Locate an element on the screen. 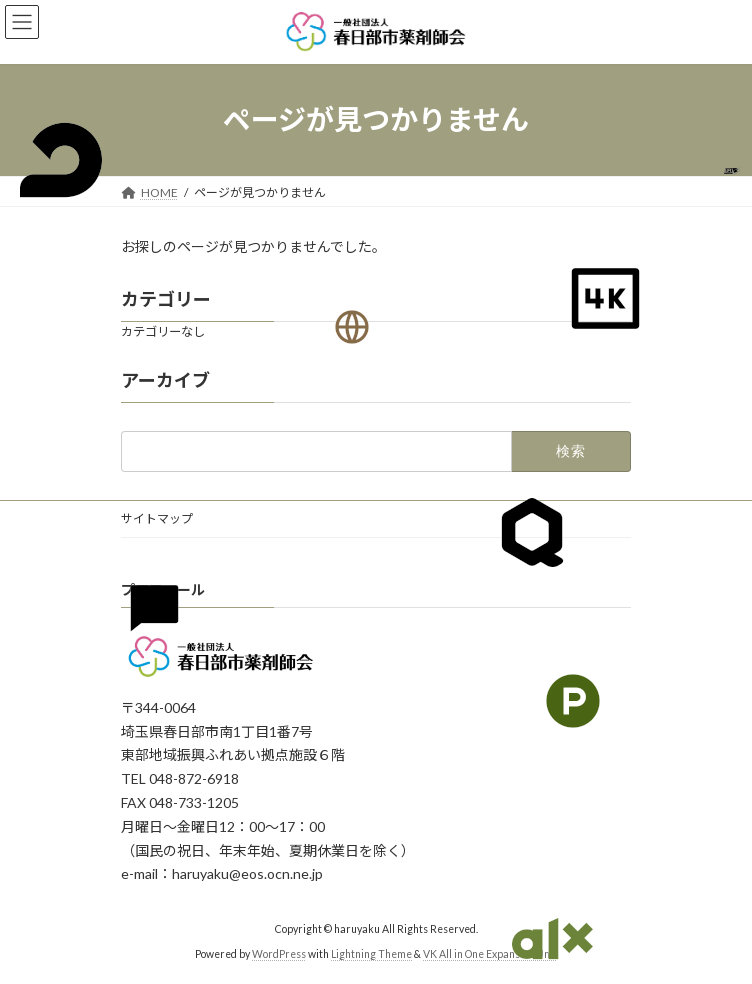 This screenshot has width=752, height=984. open chat or messaging is located at coordinates (154, 606).